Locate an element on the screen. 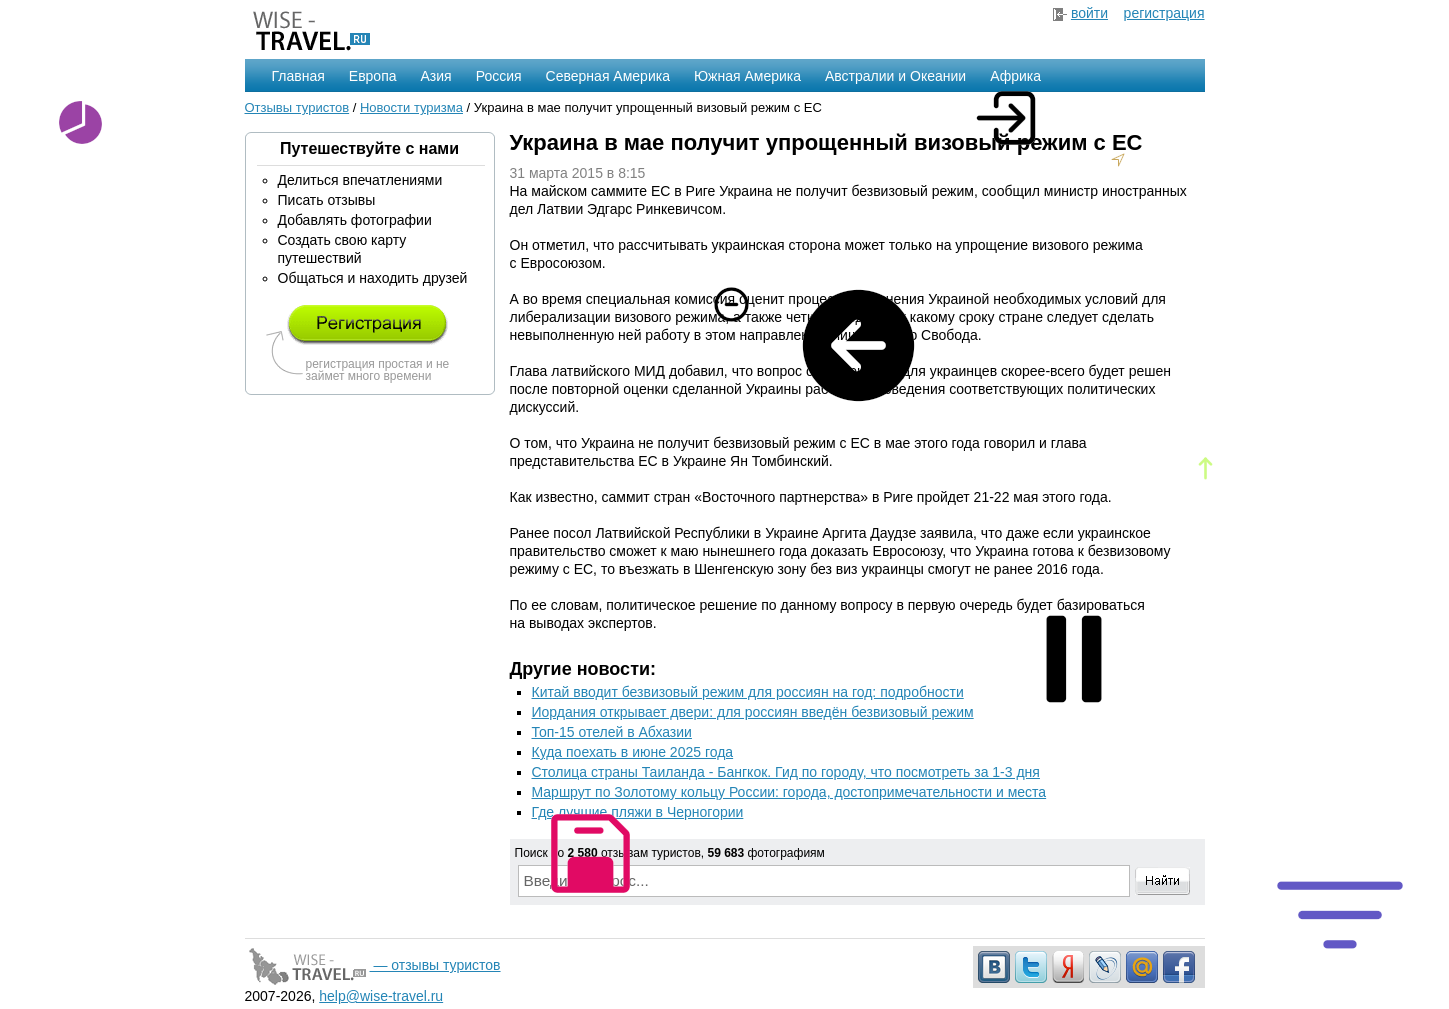 This screenshot has width=1449, height=1009. remove an item from a list or collection is located at coordinates (731, 304).